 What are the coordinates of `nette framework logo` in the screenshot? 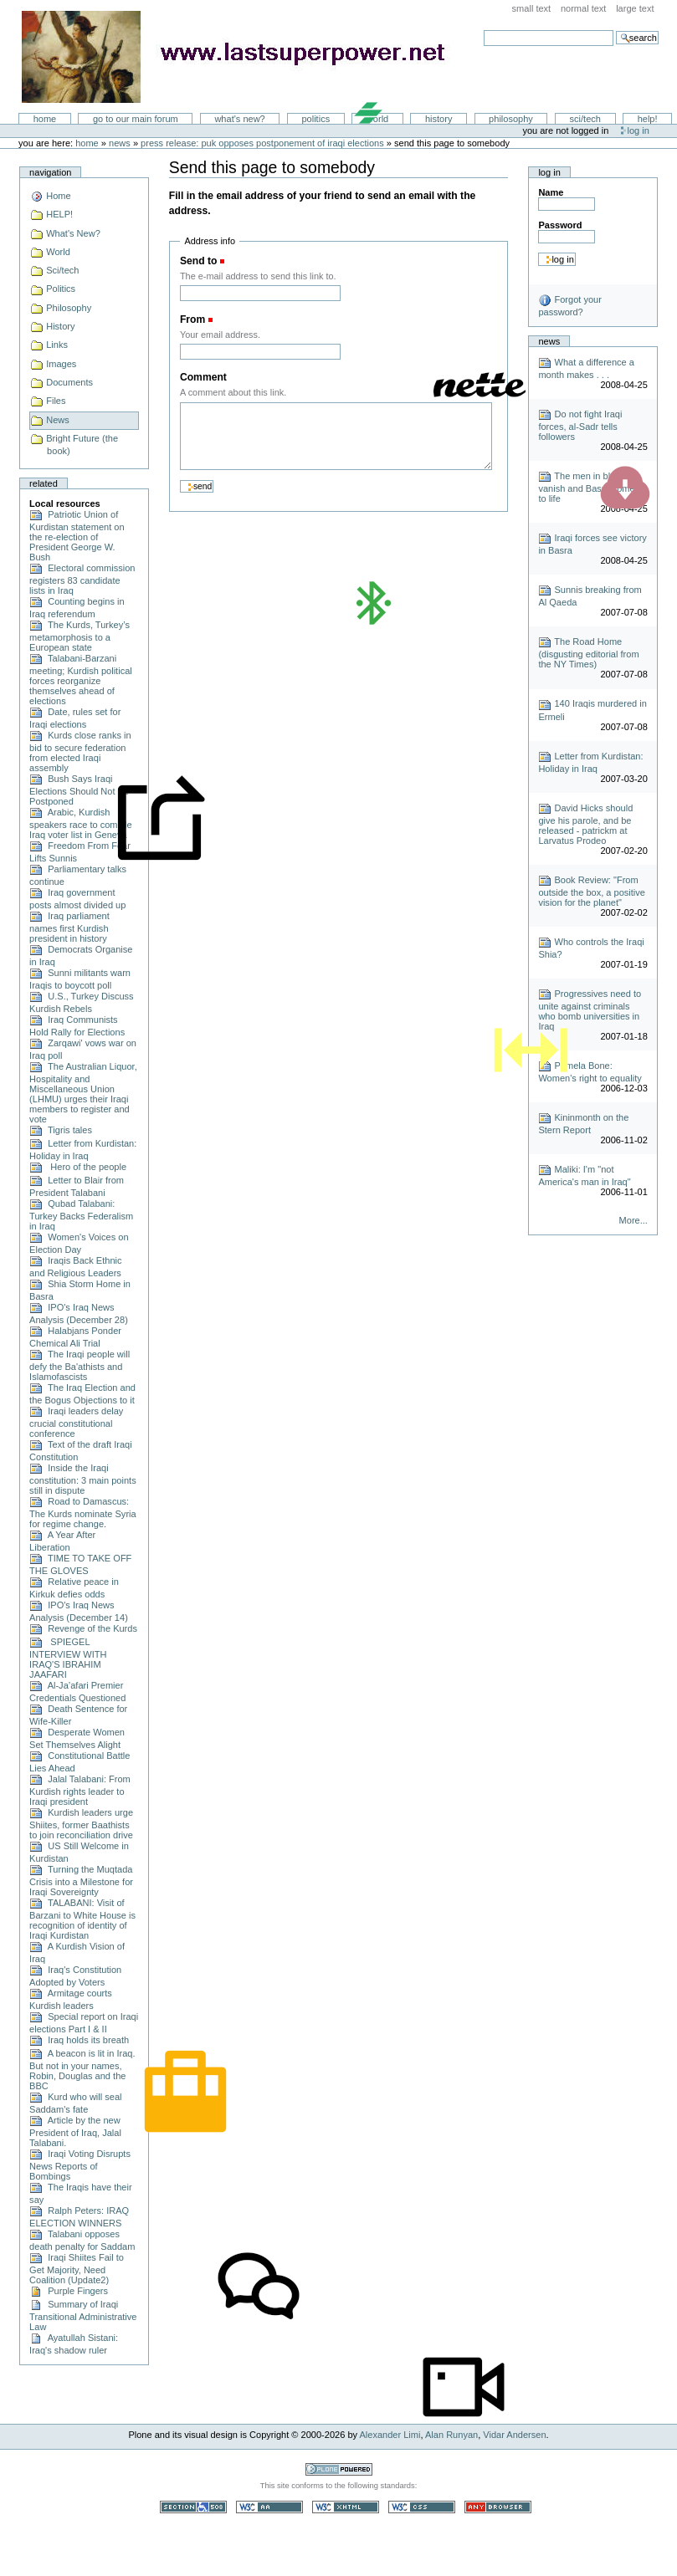 It's located at (480, 385).